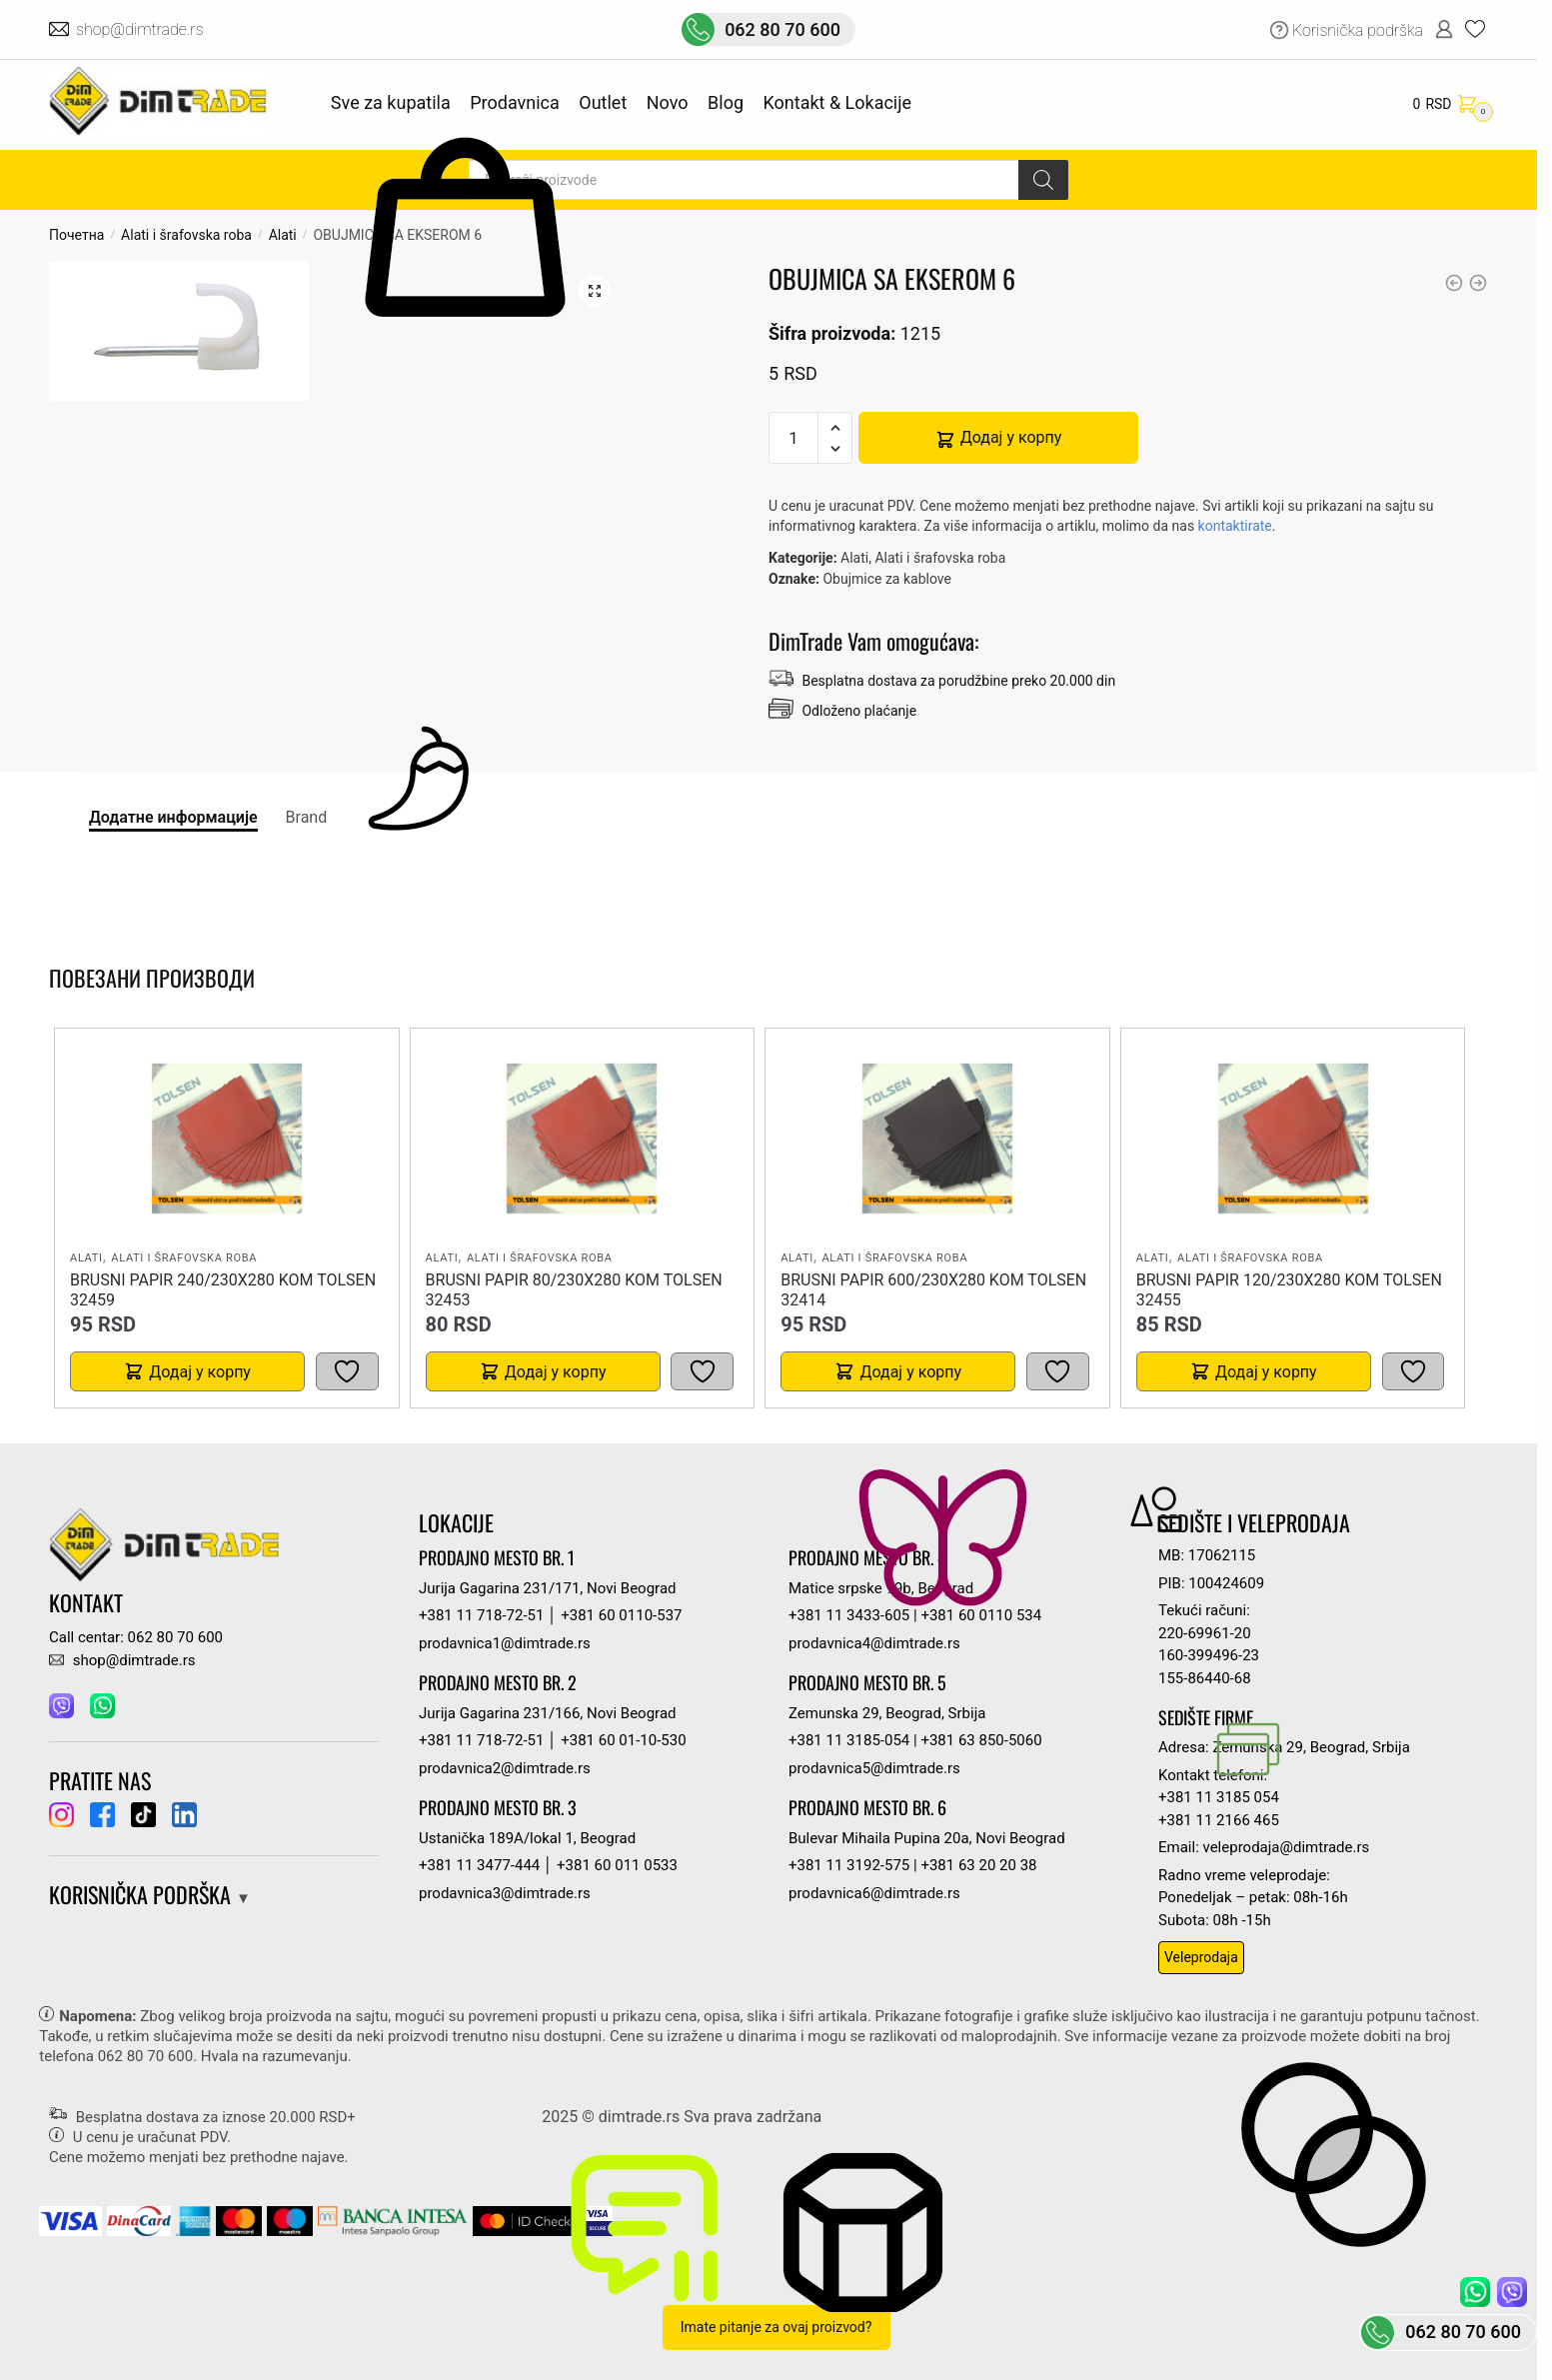 Image resolution: width=1552 pixels, height=2380 pixels. Describe the element at coordinates (862, 2232) in the screenshot. I see `view 3D object or shape` at that location.